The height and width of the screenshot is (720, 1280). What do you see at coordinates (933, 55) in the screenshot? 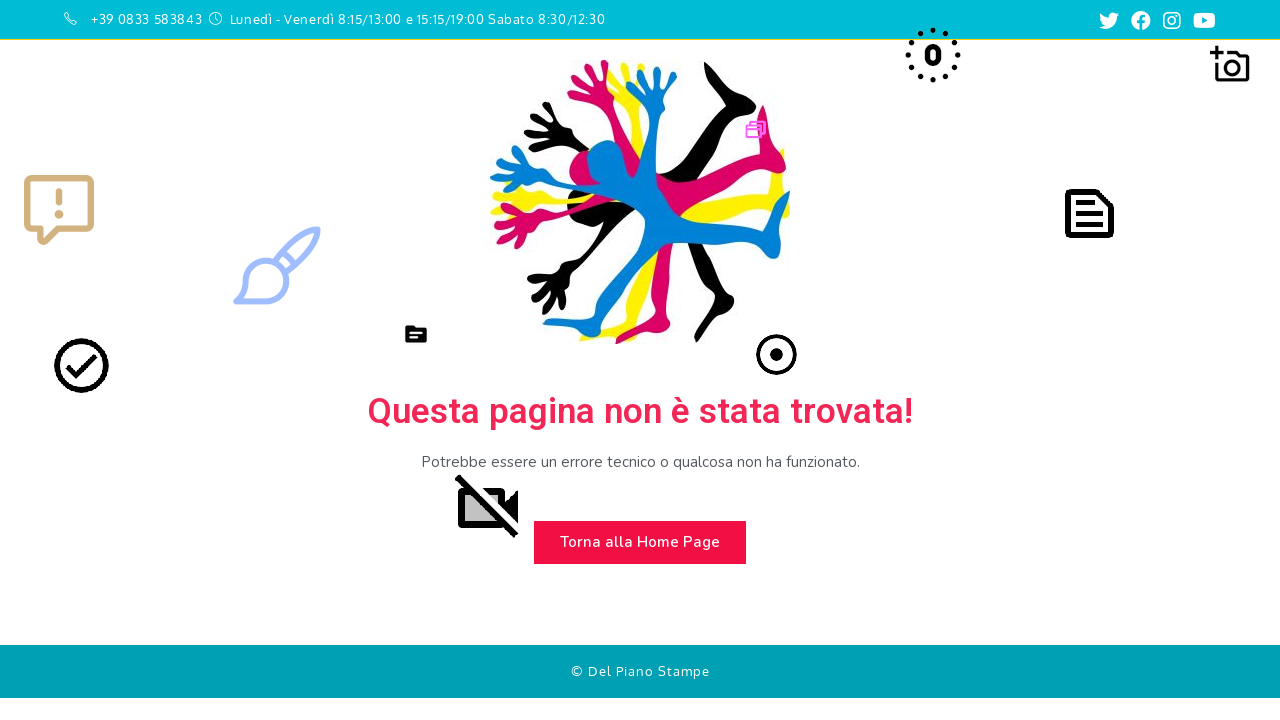
I see `indicates zero time elapsed or no duration` at bounding box center [933, 55].